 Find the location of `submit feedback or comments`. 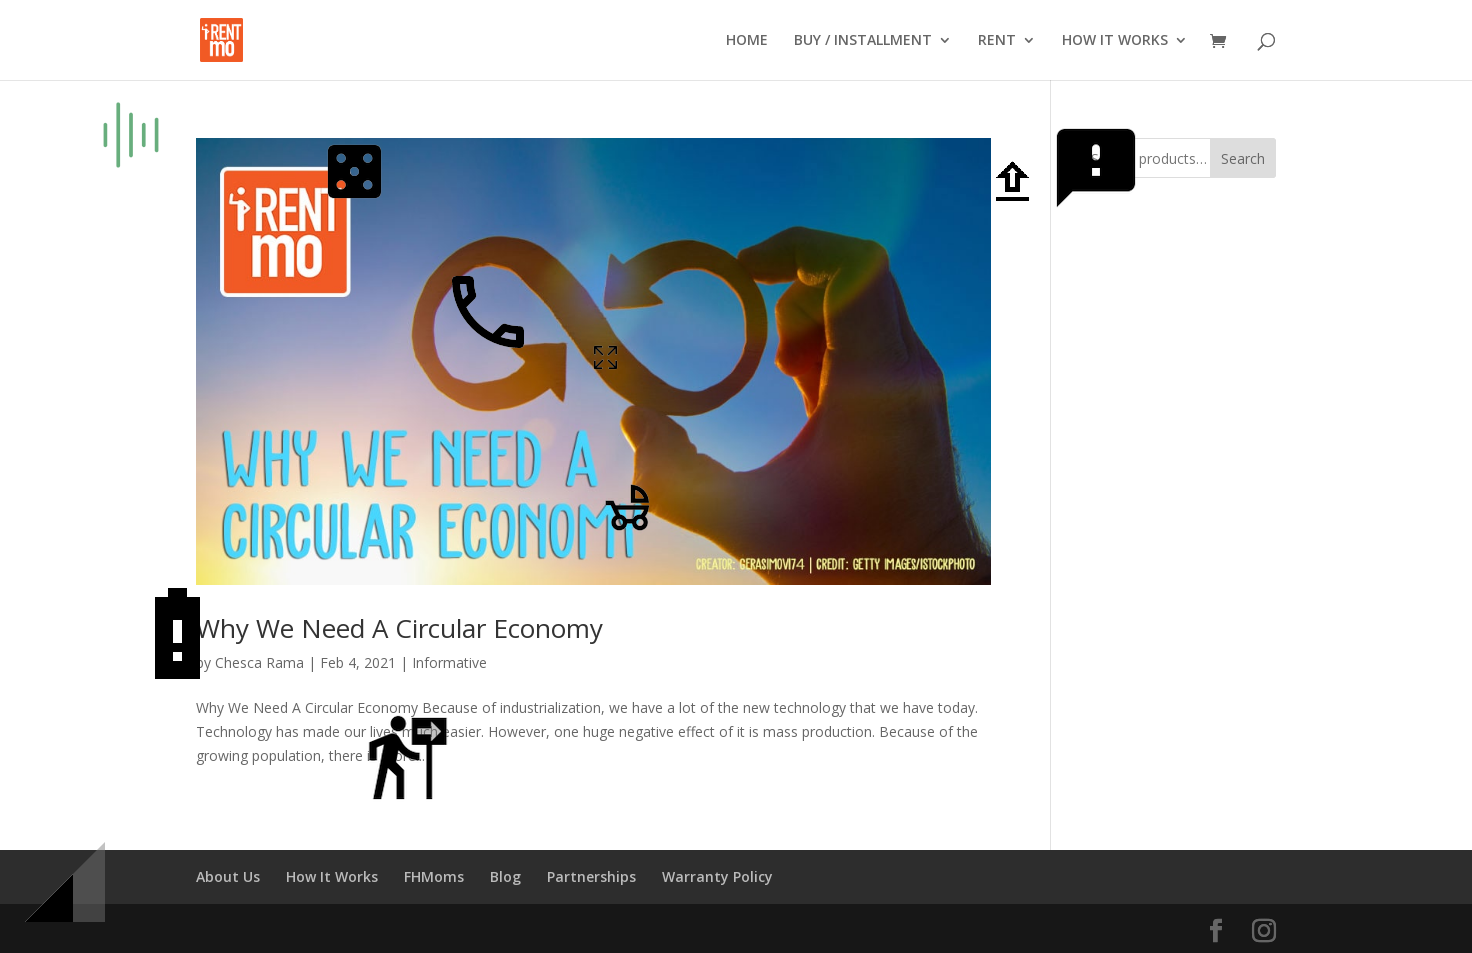

submit feedback or comments is located at coordinates (1096, 168).